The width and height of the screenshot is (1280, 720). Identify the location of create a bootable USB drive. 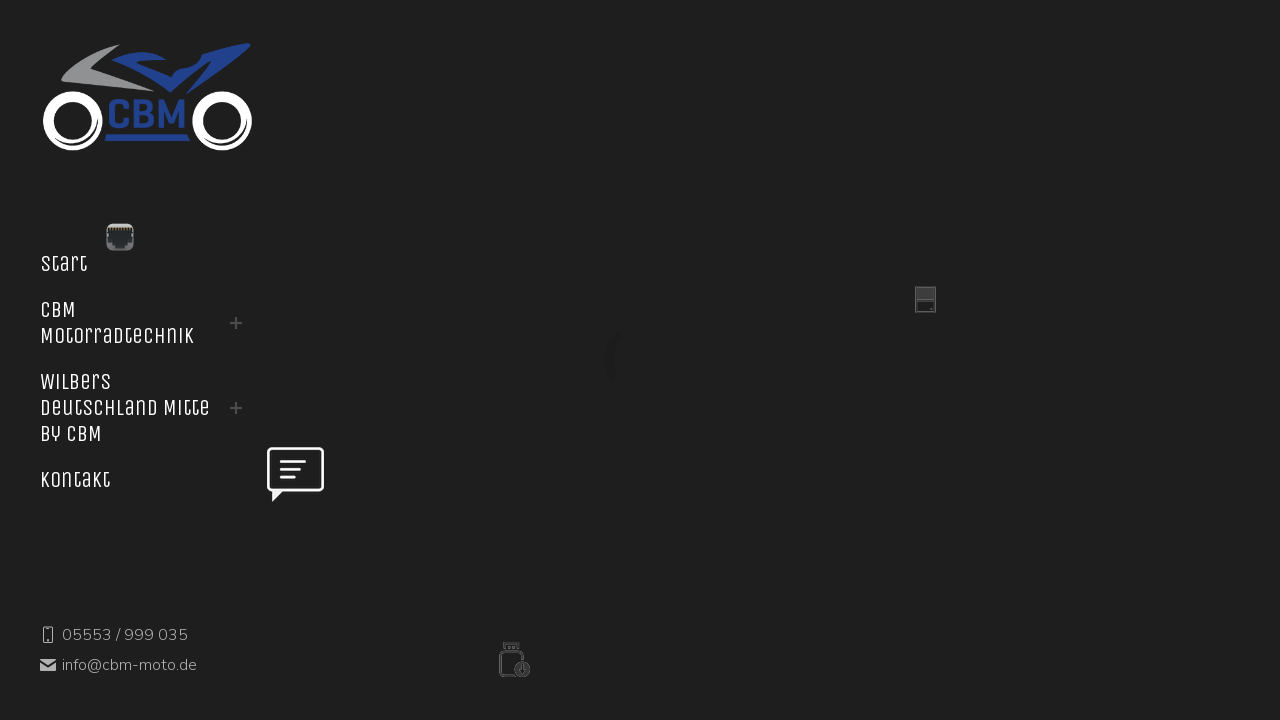
(512, 659).